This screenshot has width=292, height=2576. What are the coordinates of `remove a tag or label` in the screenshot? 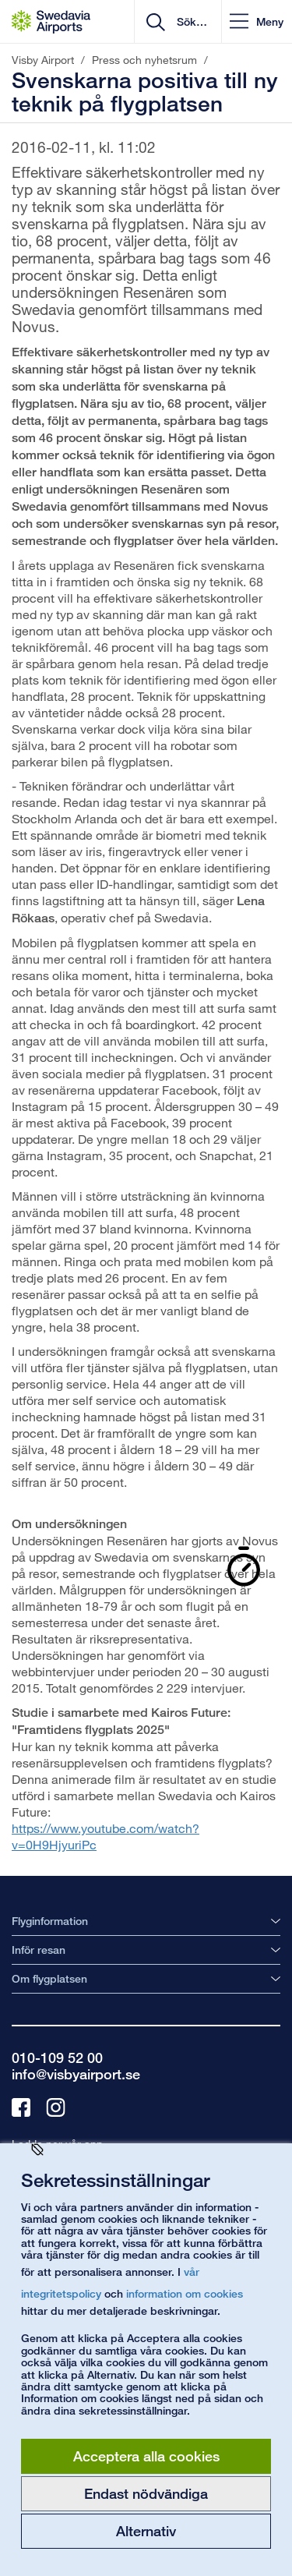 It's located at (37, 2150).